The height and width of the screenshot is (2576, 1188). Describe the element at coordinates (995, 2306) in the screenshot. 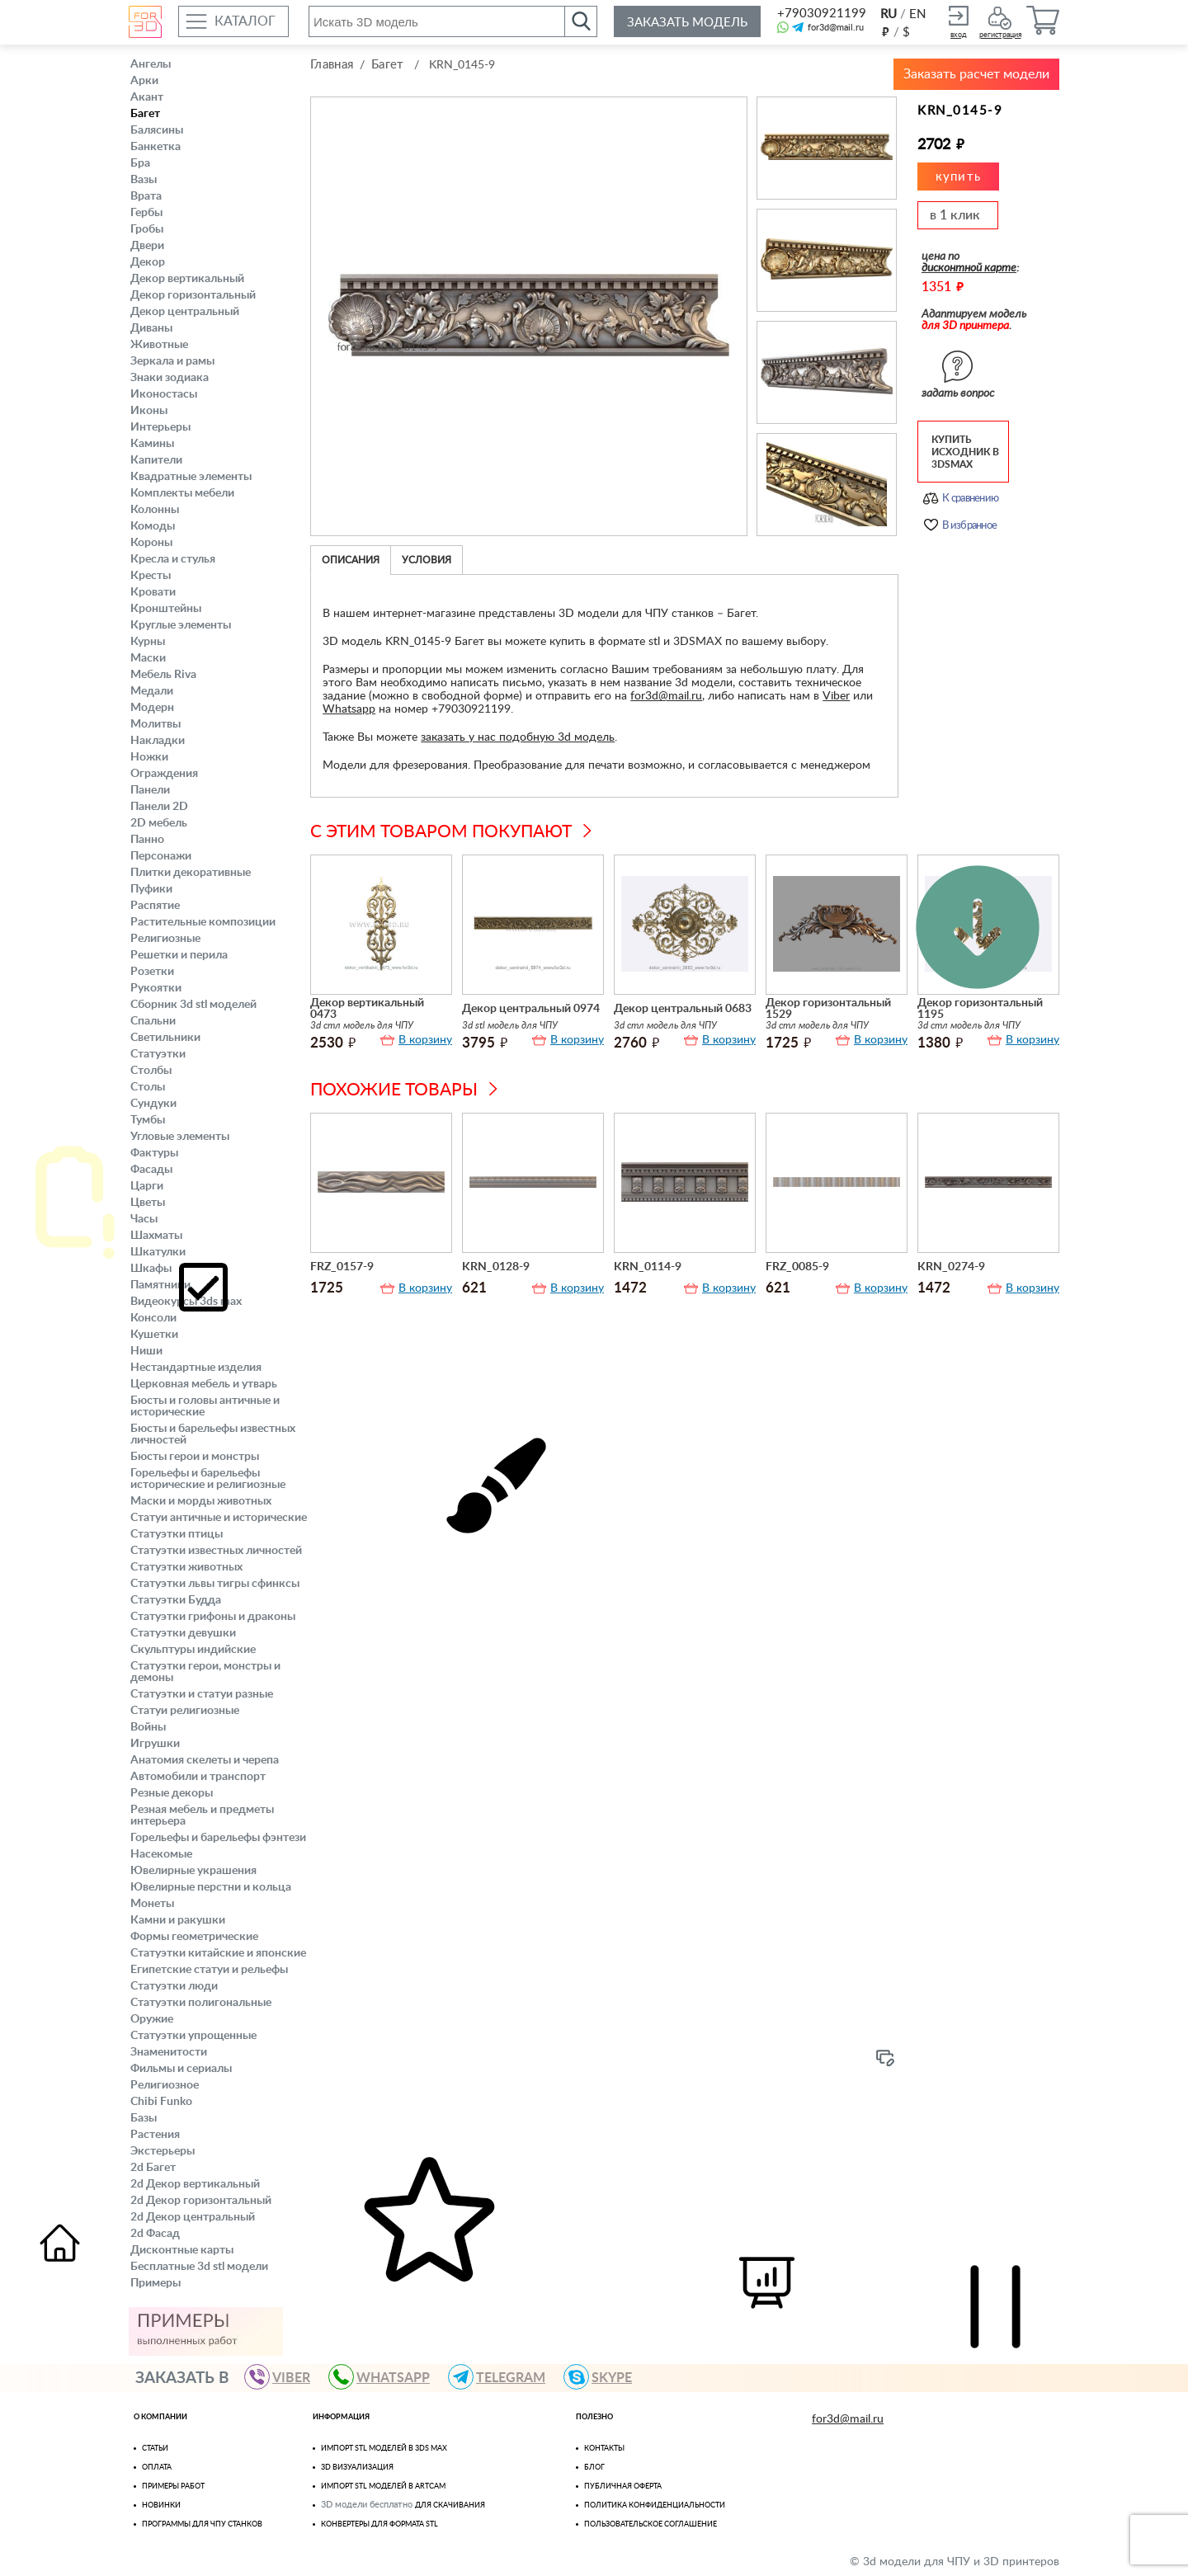

I see `pause media playback` at that location.